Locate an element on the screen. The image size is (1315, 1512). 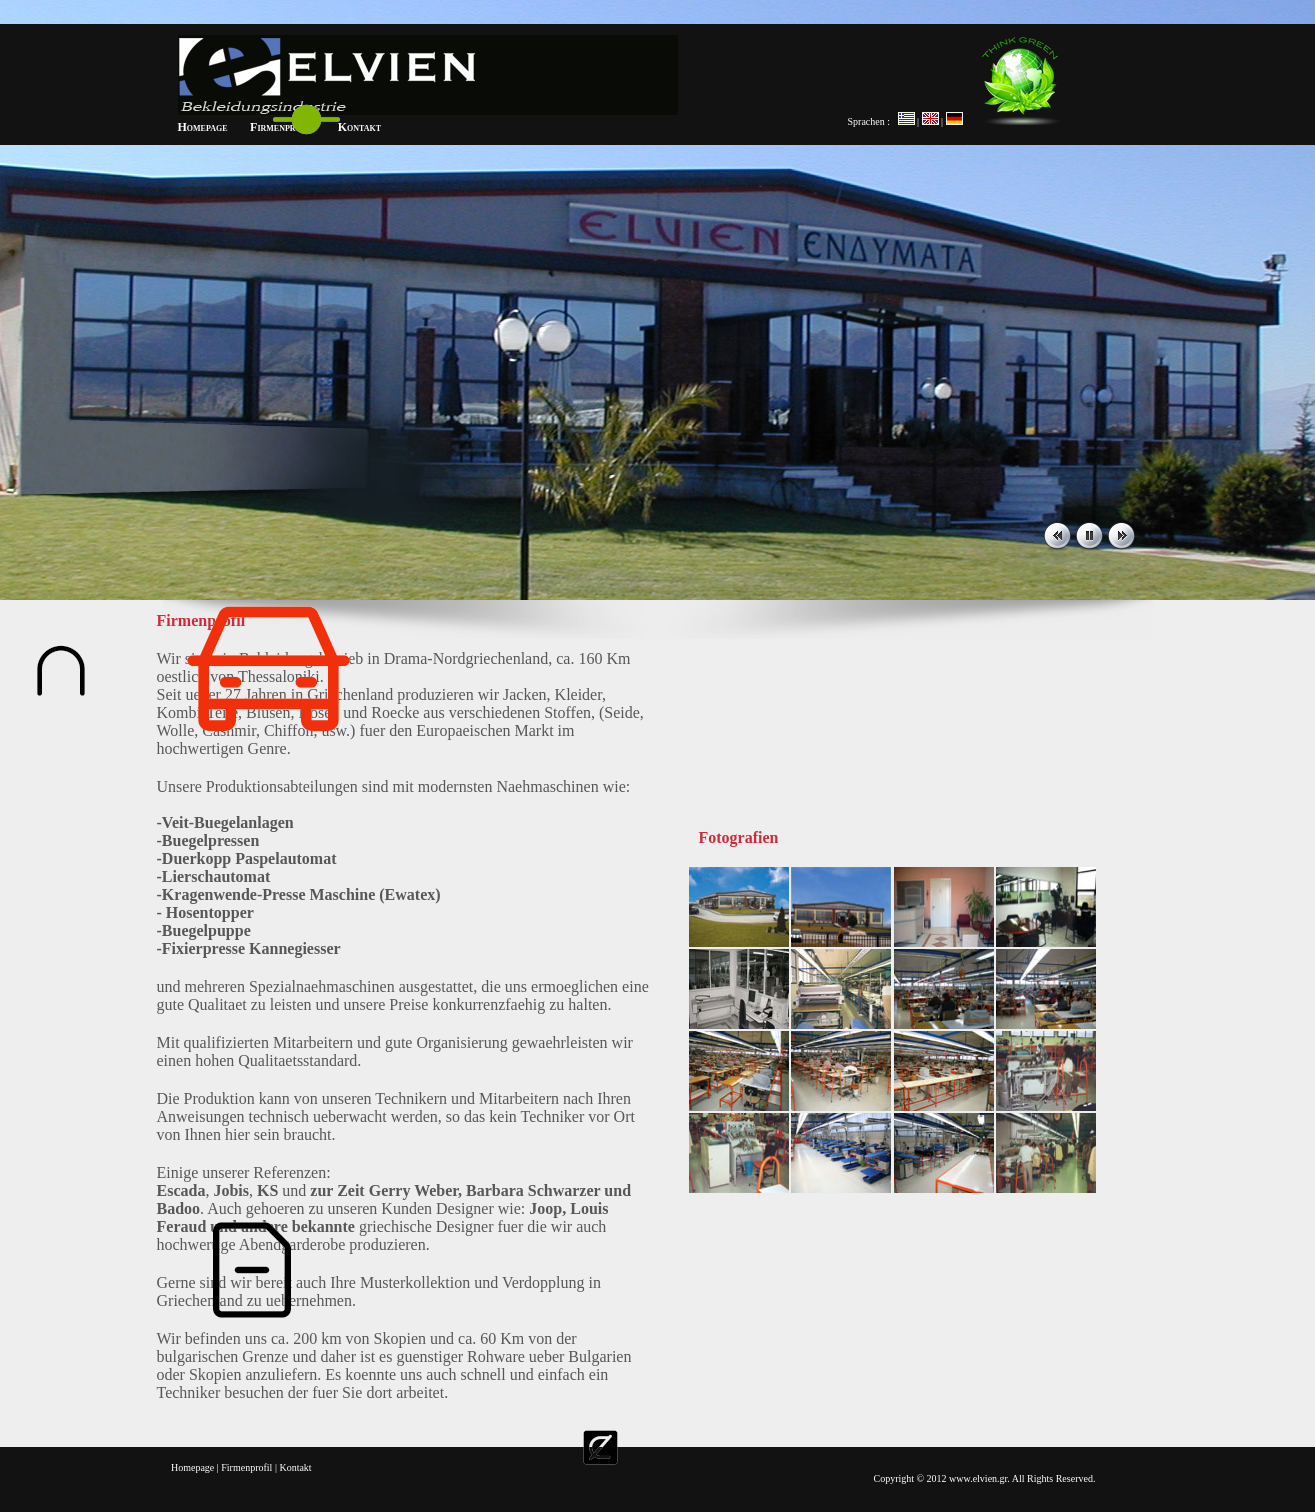
indicates a file has been removed or deleted is located at coordinates (252, 1270).